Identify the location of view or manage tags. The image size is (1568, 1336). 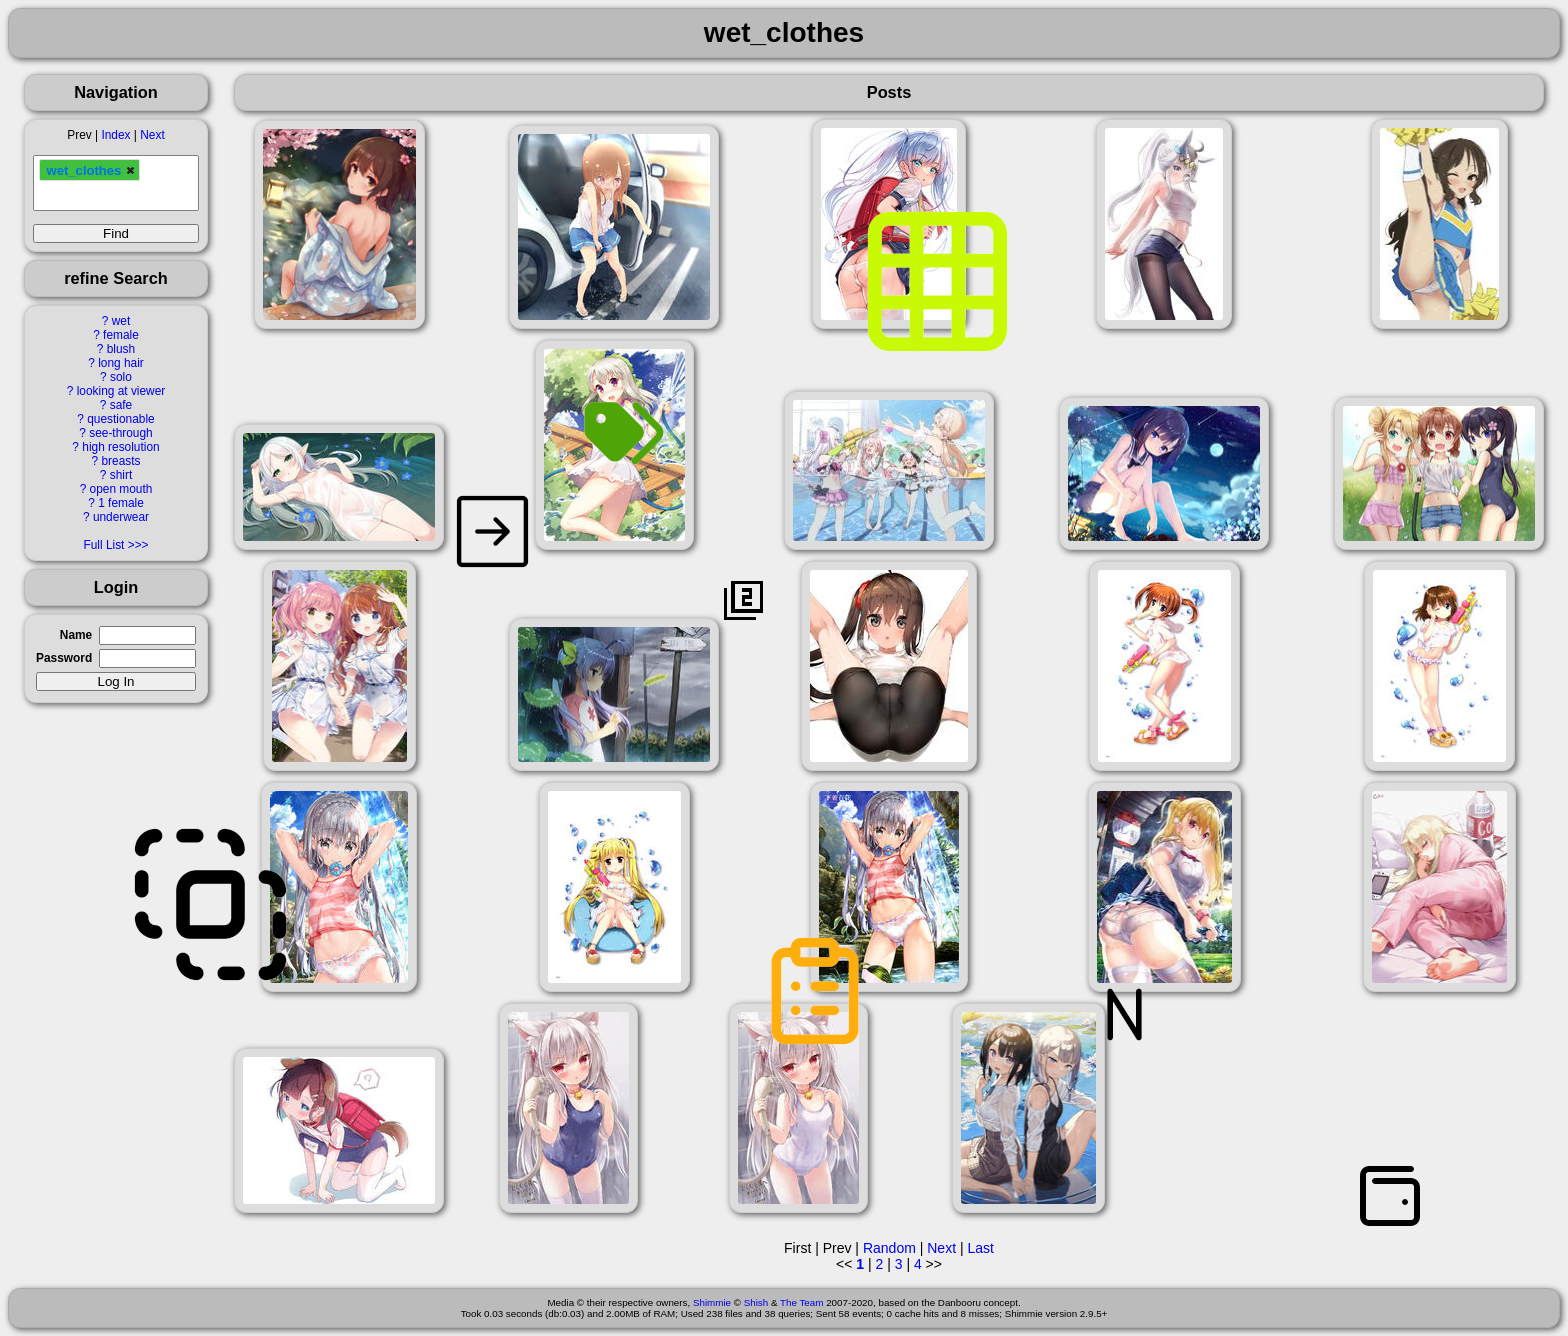
(622, 435).